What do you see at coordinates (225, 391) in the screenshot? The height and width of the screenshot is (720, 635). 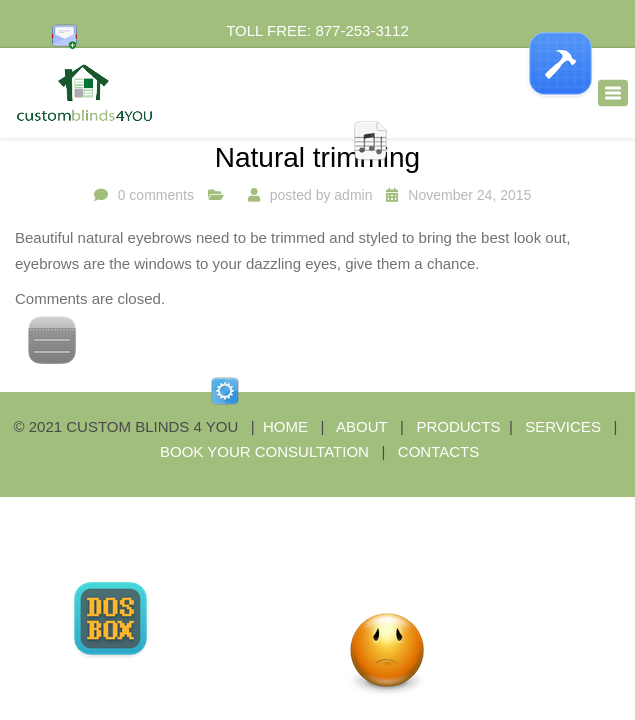 I see `windows installer package file` at bounding box center [225, 391].